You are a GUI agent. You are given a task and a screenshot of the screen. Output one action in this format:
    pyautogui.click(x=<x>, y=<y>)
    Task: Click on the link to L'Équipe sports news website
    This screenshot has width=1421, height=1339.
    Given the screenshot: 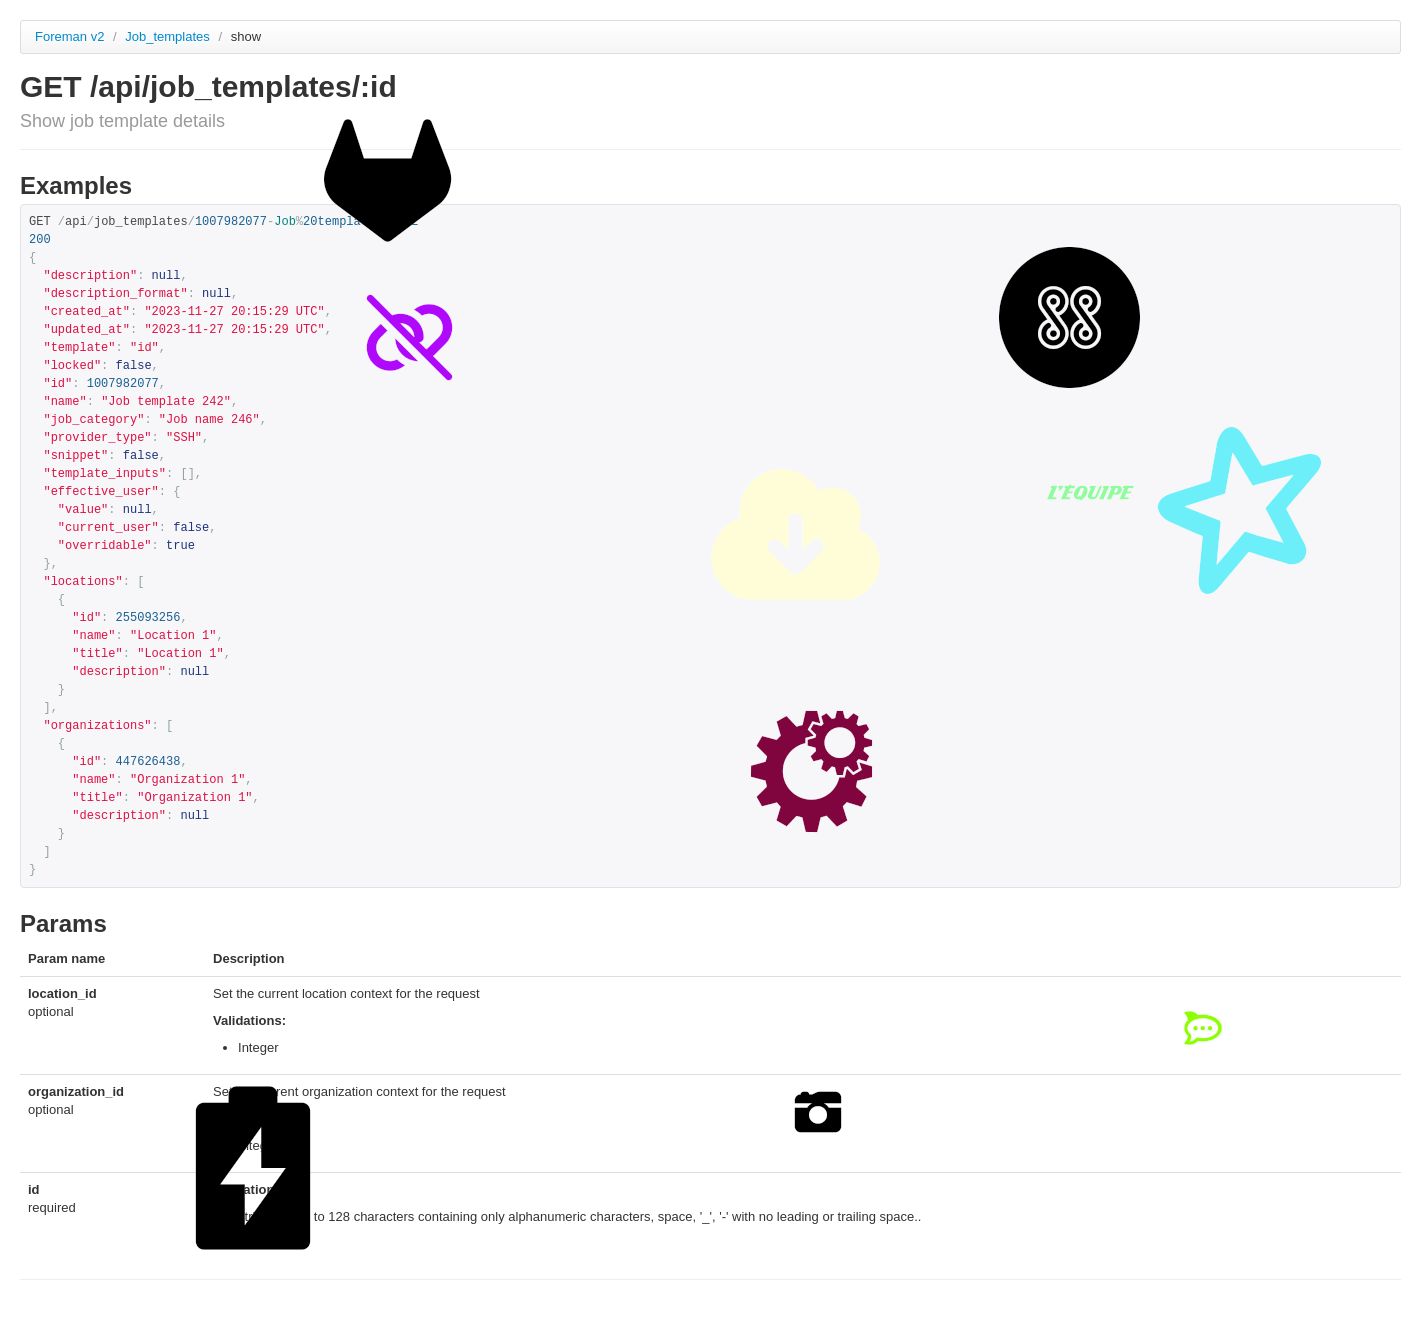 What is the action you would take?
    pyautogui.click(x=1090, y=492)
    